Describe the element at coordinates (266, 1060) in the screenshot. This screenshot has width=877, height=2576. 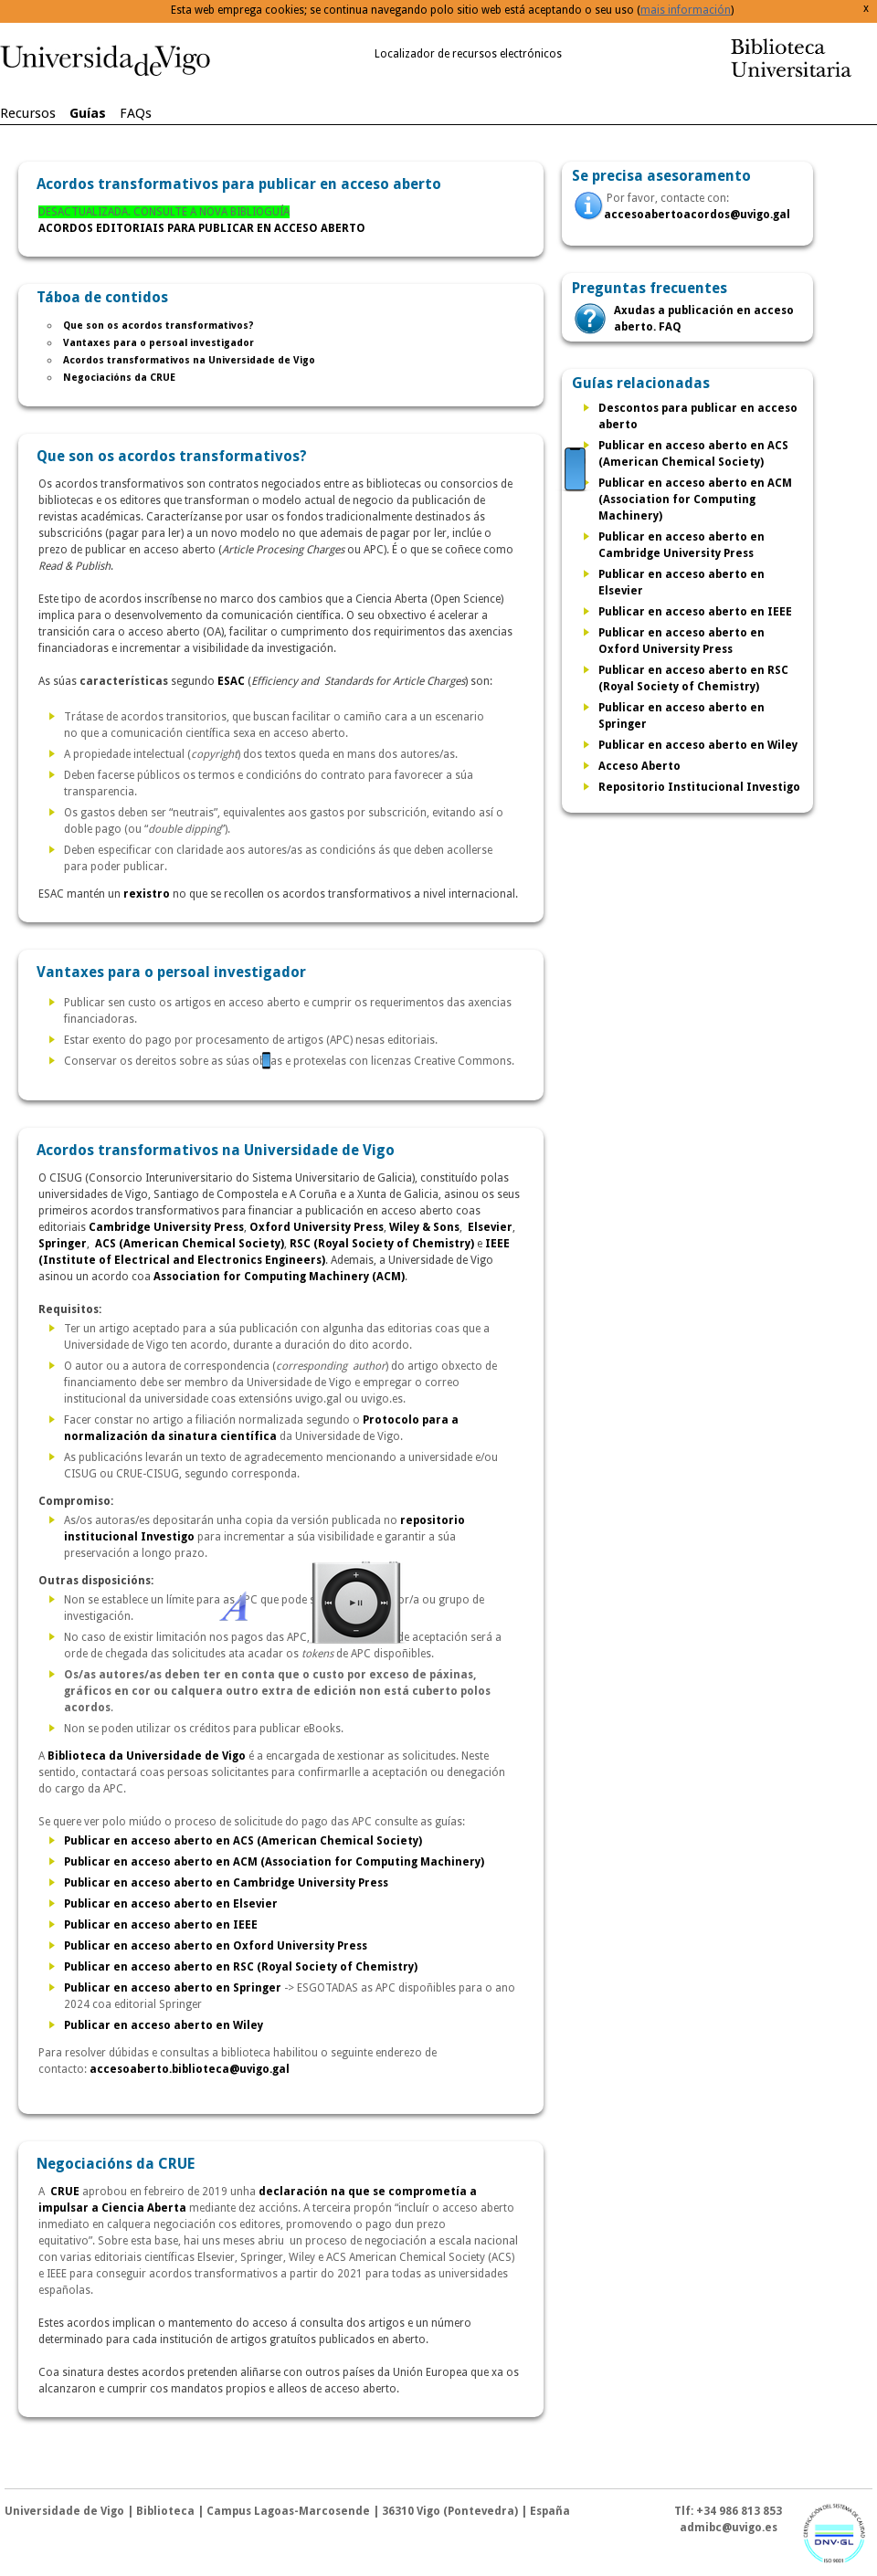
I see `indicates a connected iPhone device` at that location.